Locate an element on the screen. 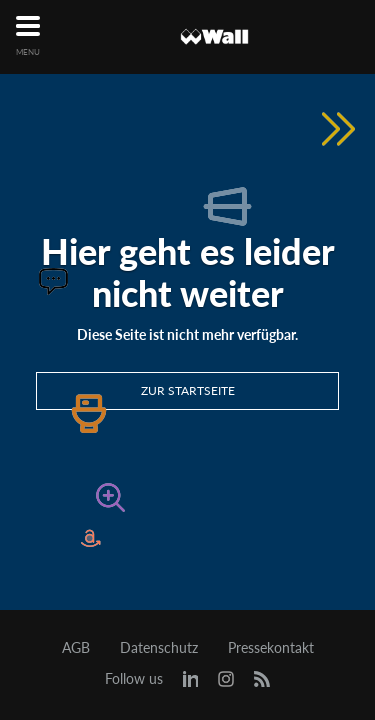  find nearby restrooms is located at coordinates (89, 413).